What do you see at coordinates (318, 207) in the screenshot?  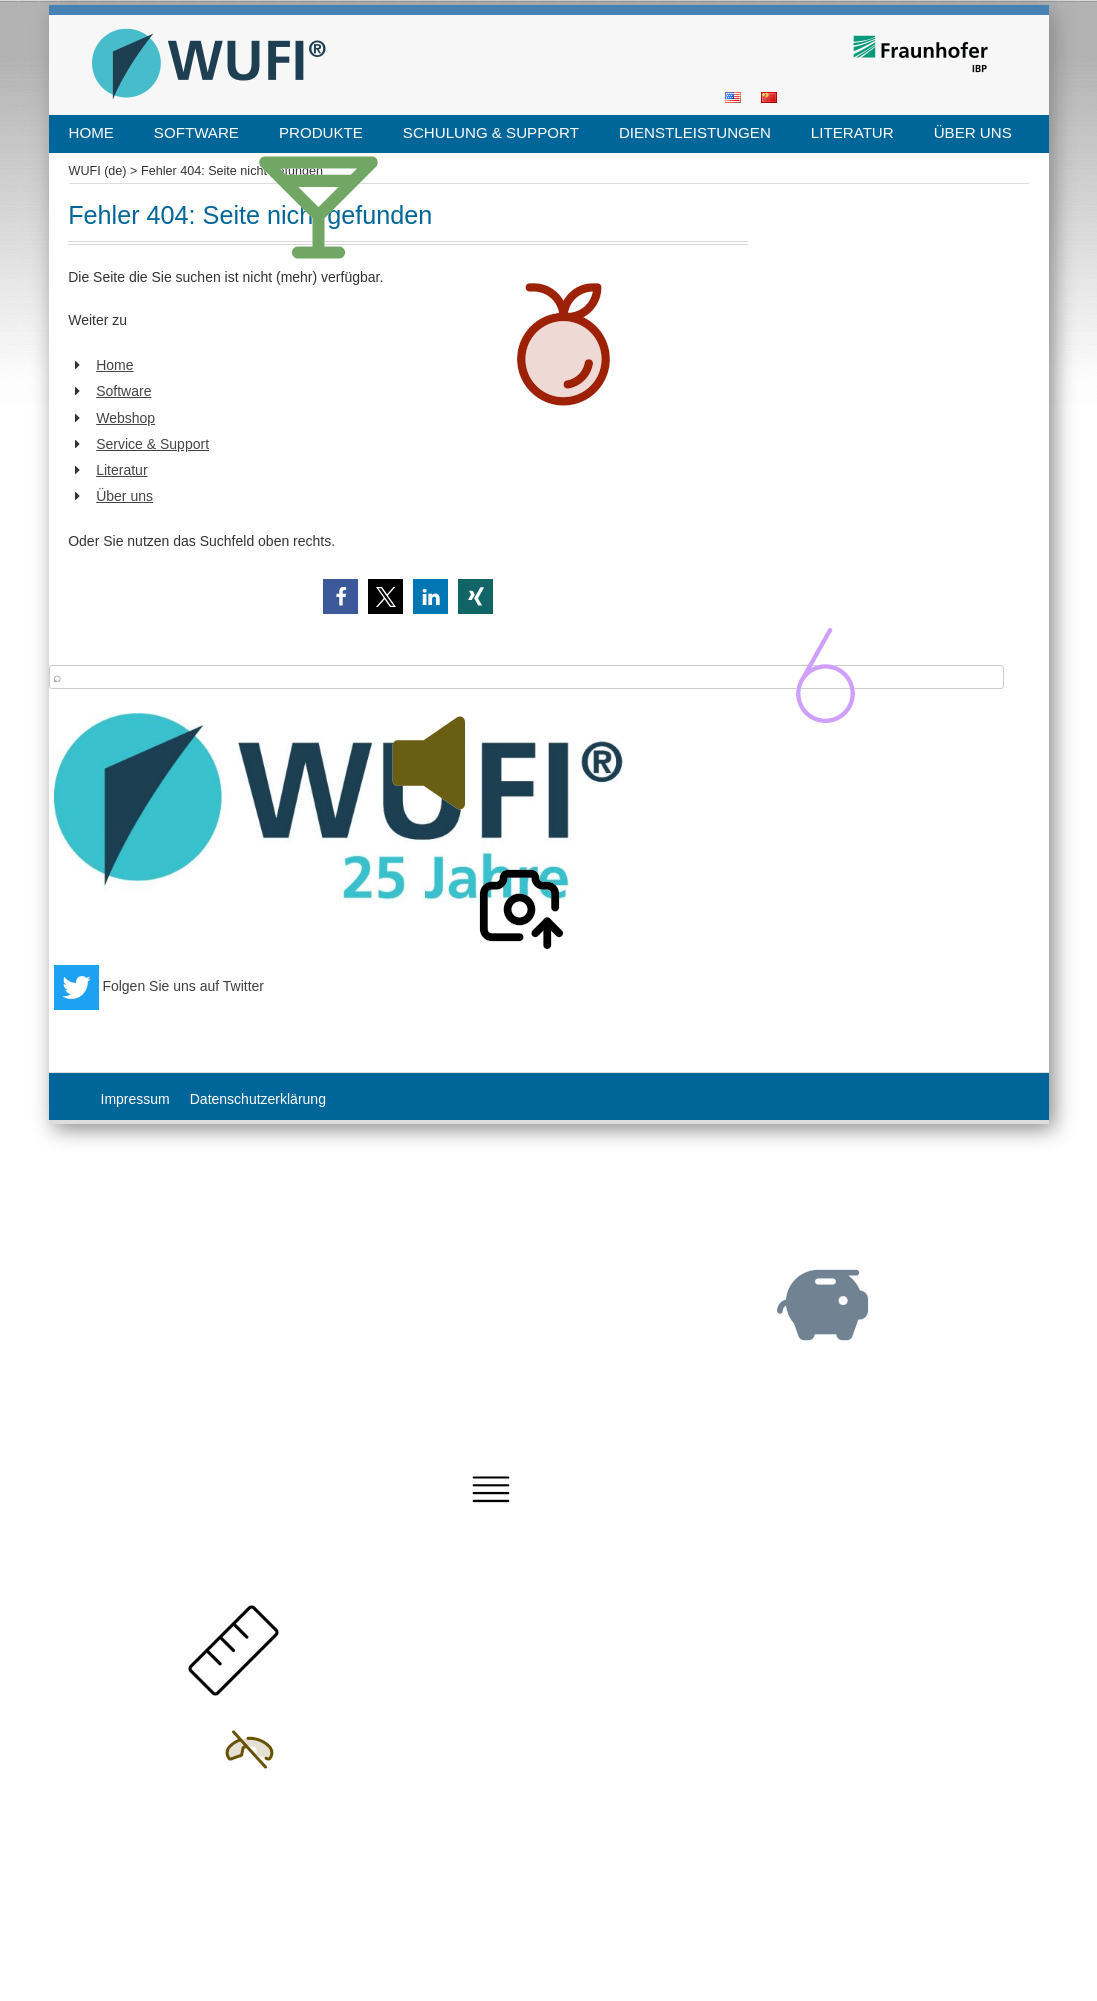 I see `view bar or cocktail menu` at bounding box center [318, 207].